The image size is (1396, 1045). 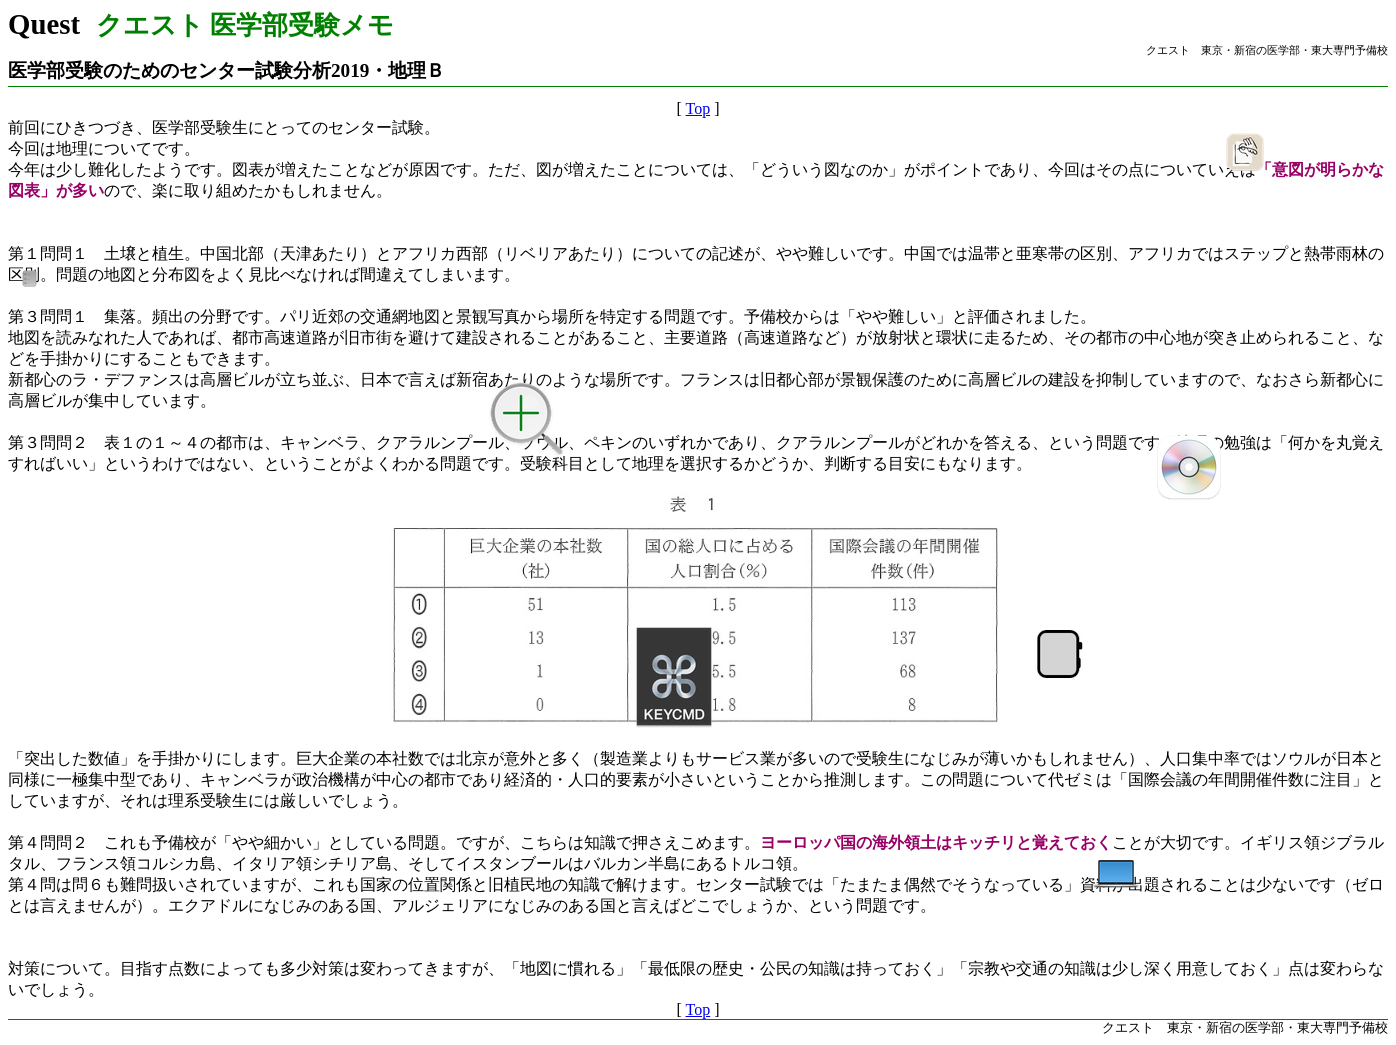 I want to click on view connected Apple Watch in sidebar, so click(x=1059, y=654).